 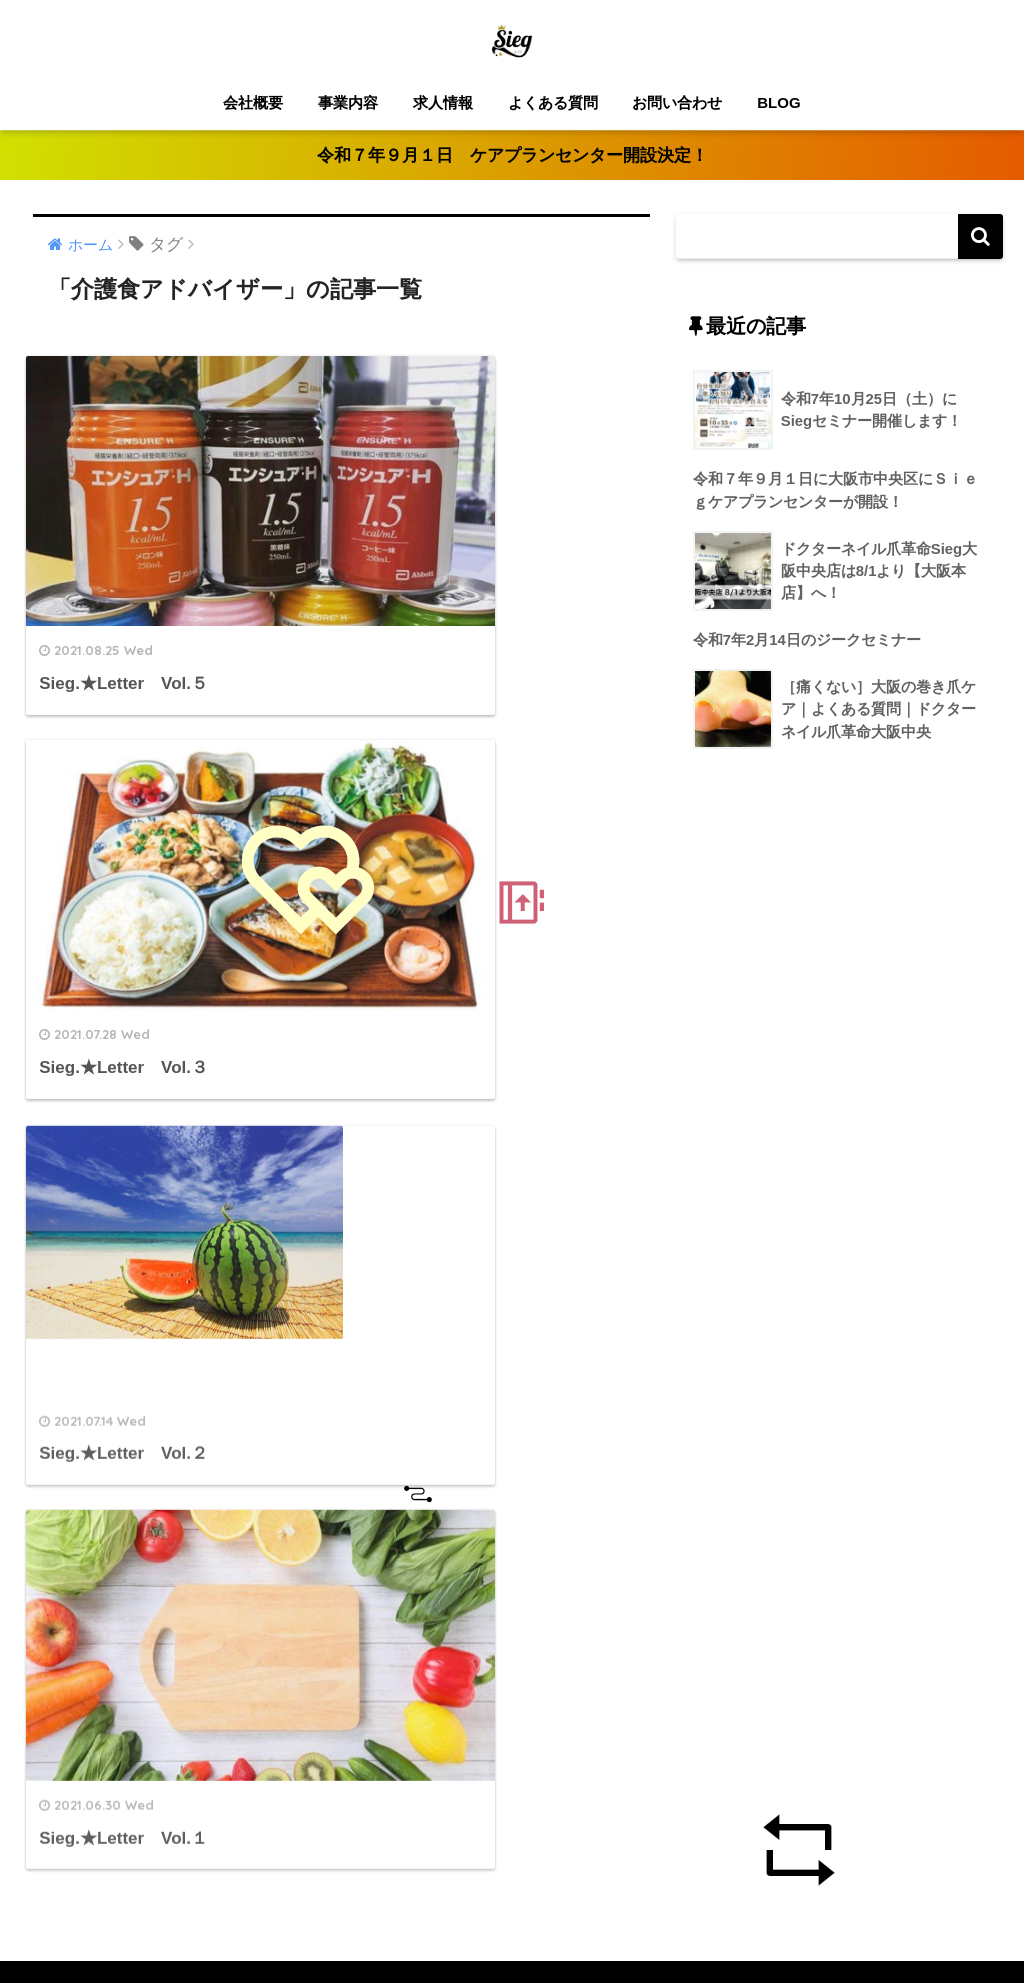 I want to click on enable repeat playback mode, so click(x=799, y=1850).